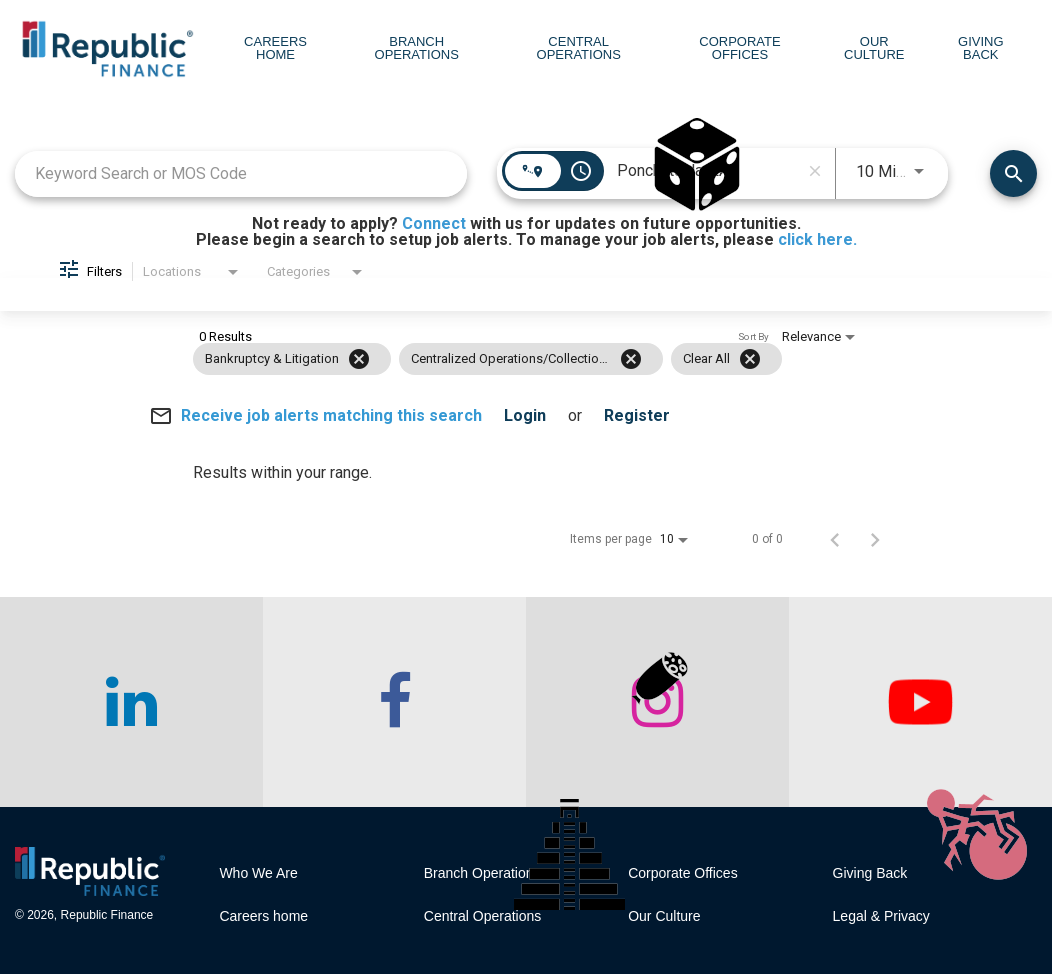  I want to click on explore ancient civilizations or history content, so click(569, 854).